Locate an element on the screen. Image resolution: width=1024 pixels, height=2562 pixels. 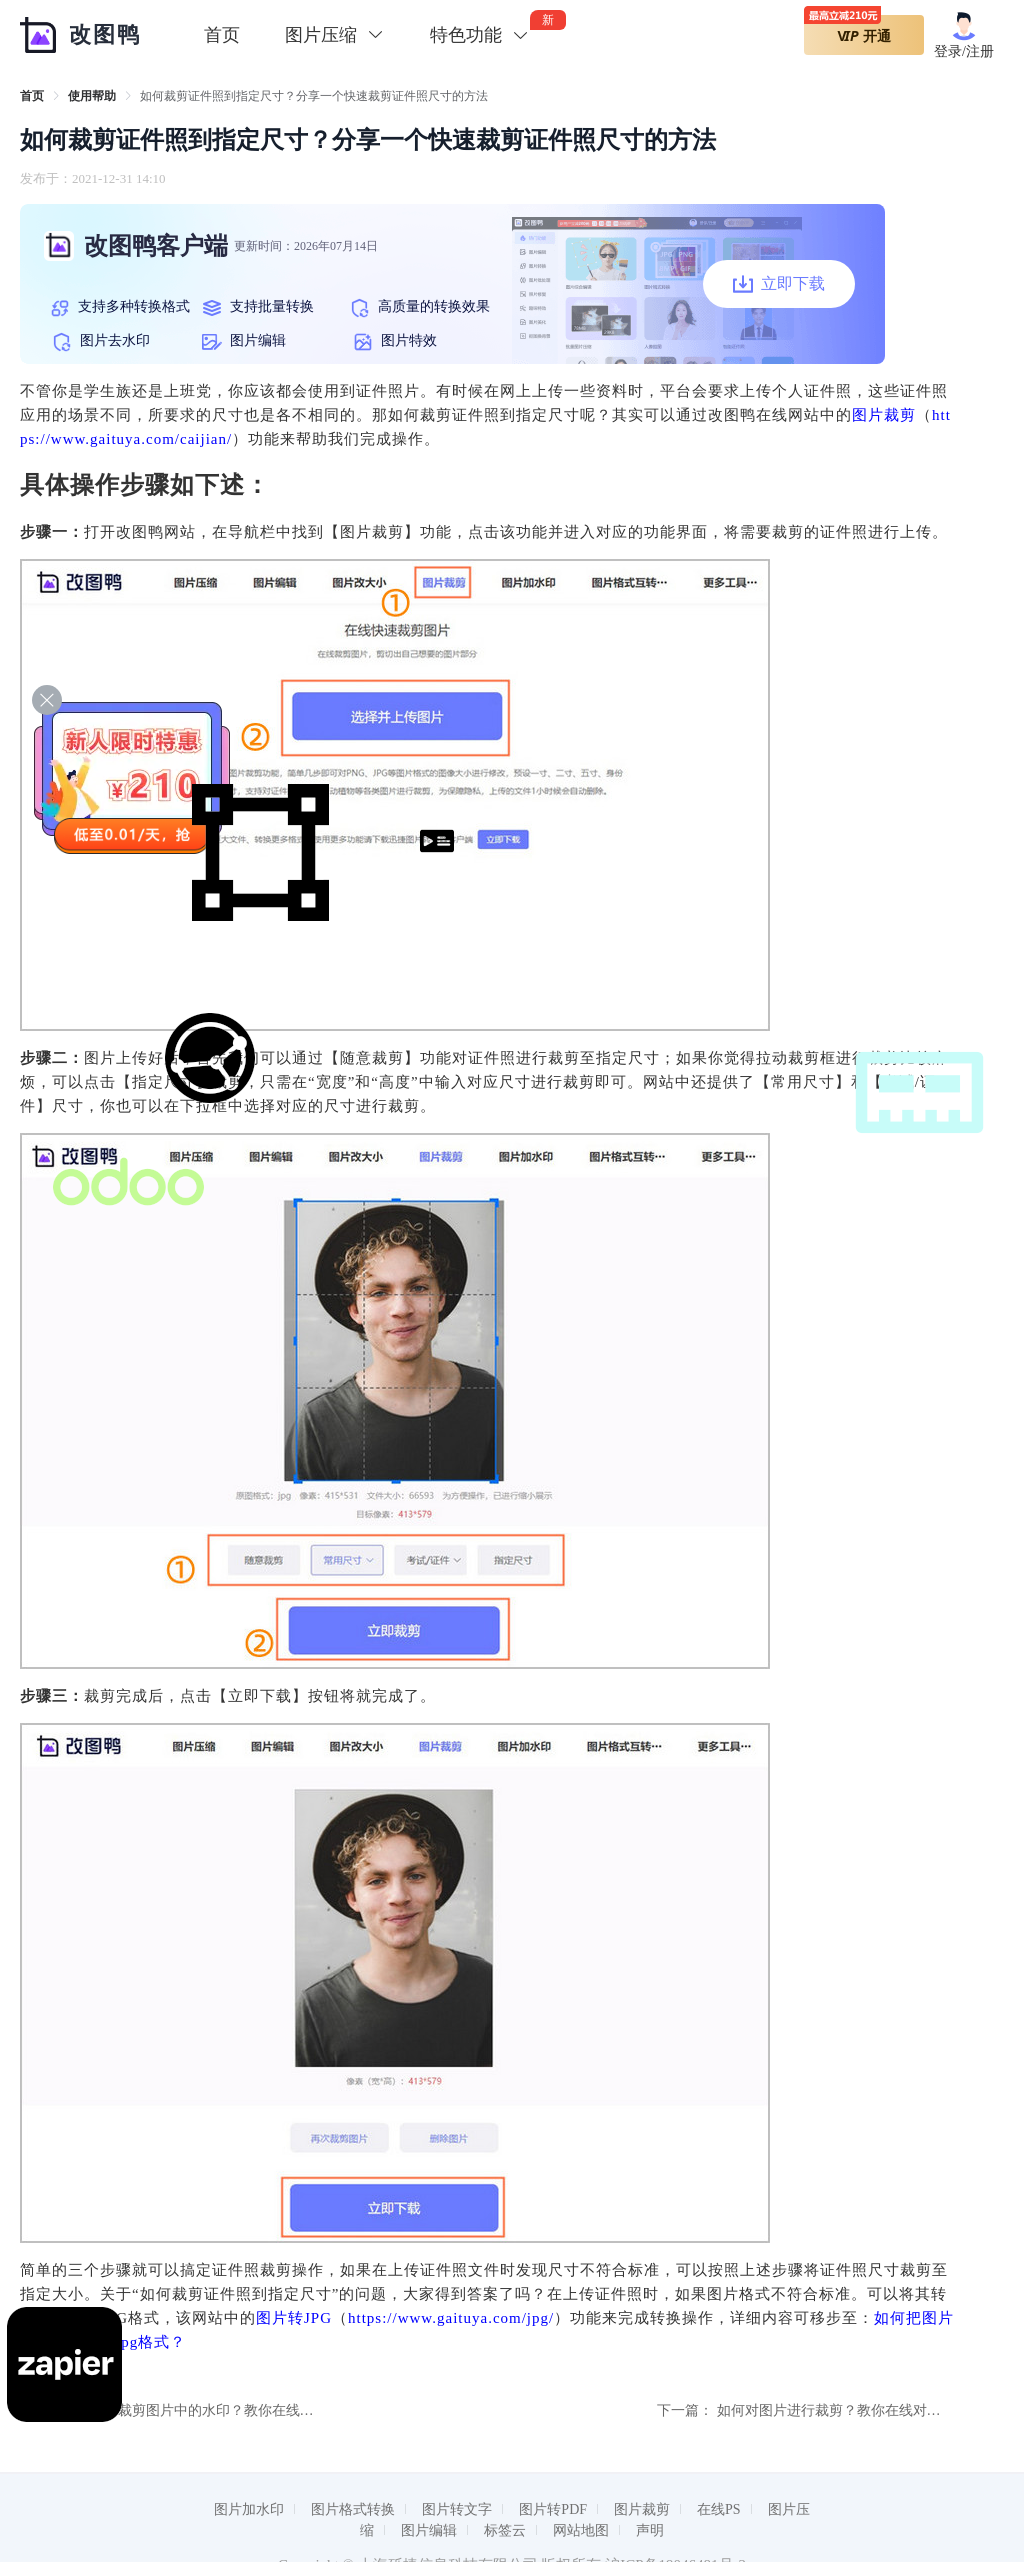
open odoo business management app is located at coordinates (128, 1181).